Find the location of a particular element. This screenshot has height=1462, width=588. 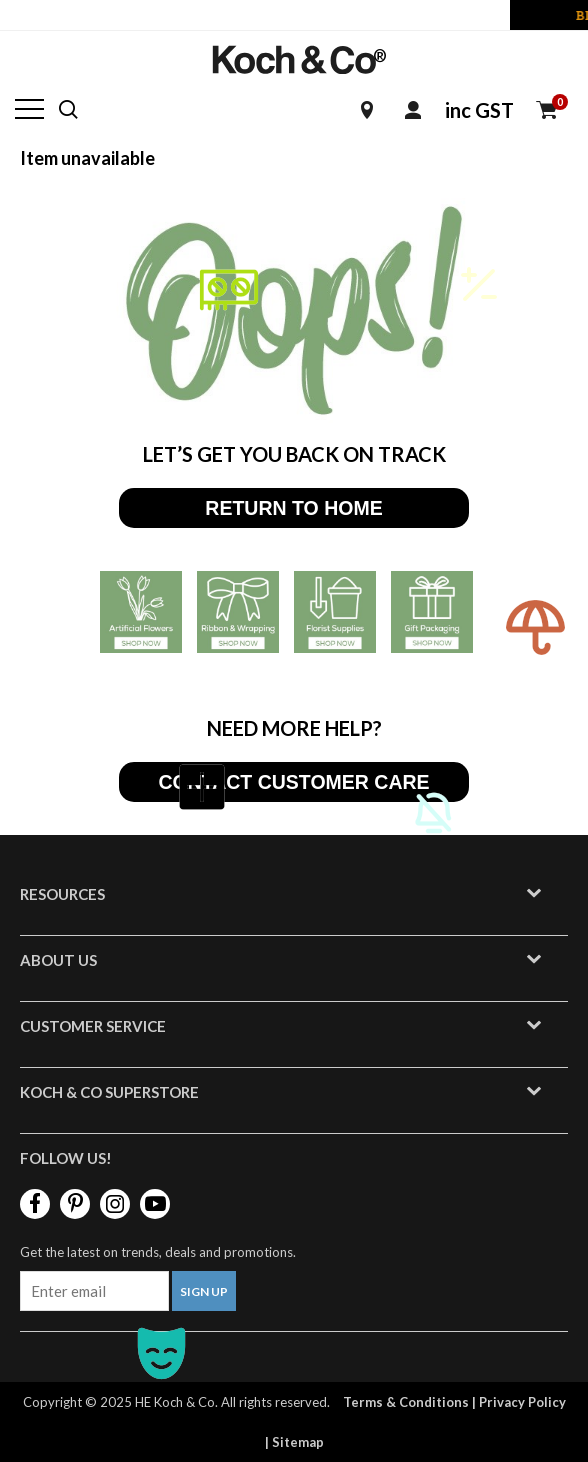

switch to theater or entertainment mode is located at coordinates (161, 1351).